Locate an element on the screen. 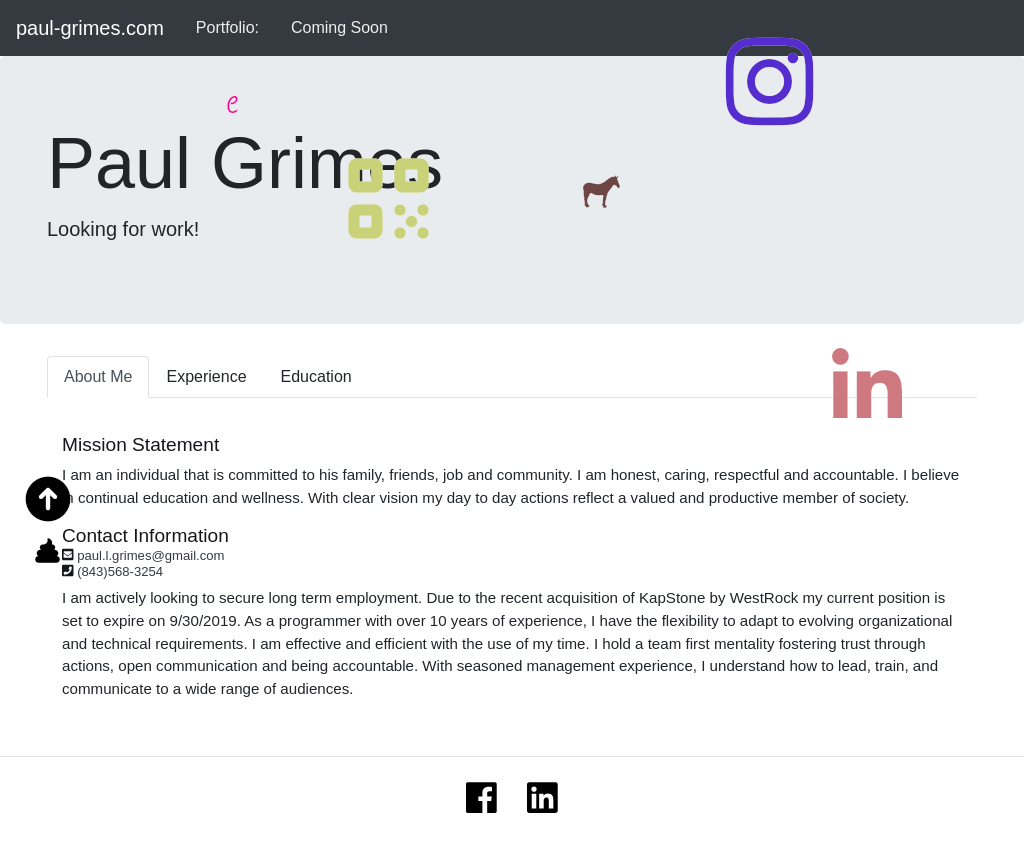 The height and width of the screenshot is (841, 1024). scan or generate a QR code is located at coordinates (388, 198).